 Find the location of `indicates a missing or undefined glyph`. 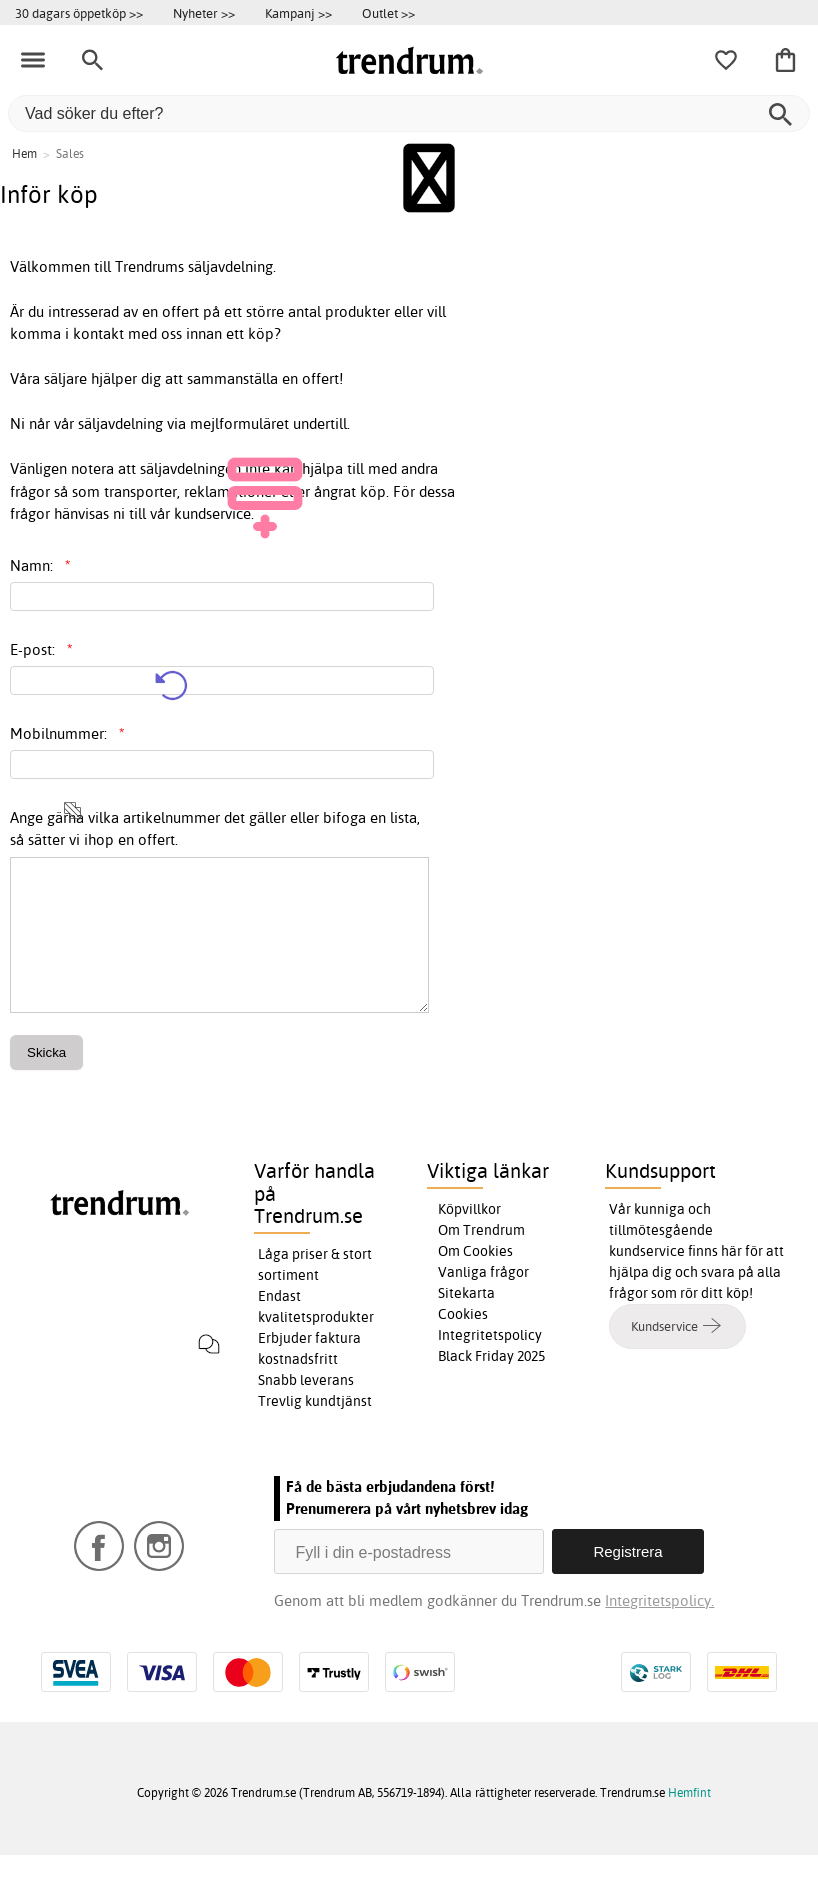

indicates a missing or undefined glyph is located at coordinates (429, 178).